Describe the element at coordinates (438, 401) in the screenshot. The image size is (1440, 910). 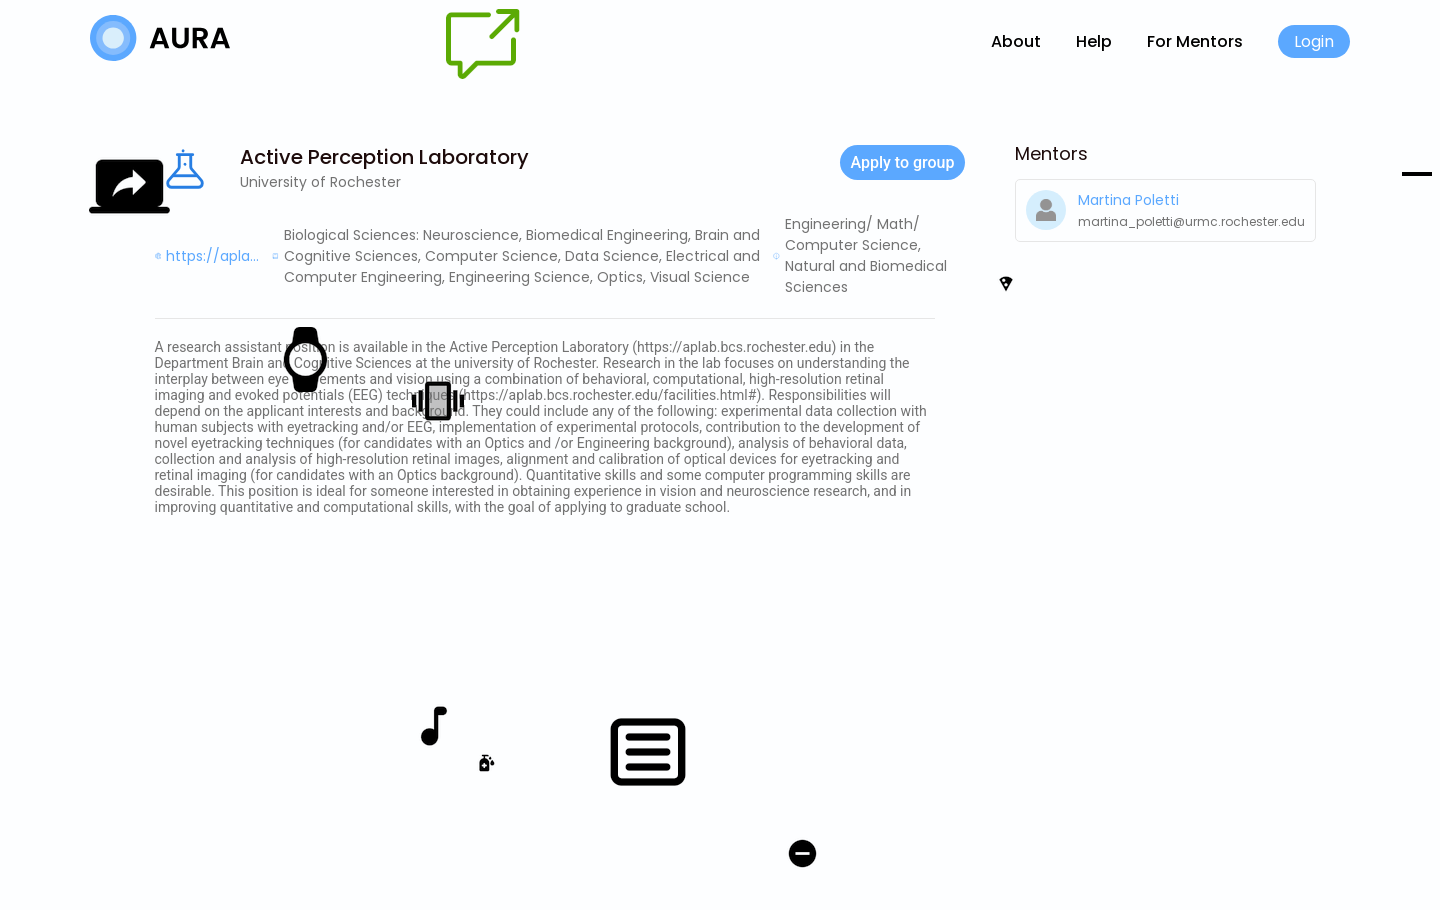
I see `enable vibration mode on device` at that location.